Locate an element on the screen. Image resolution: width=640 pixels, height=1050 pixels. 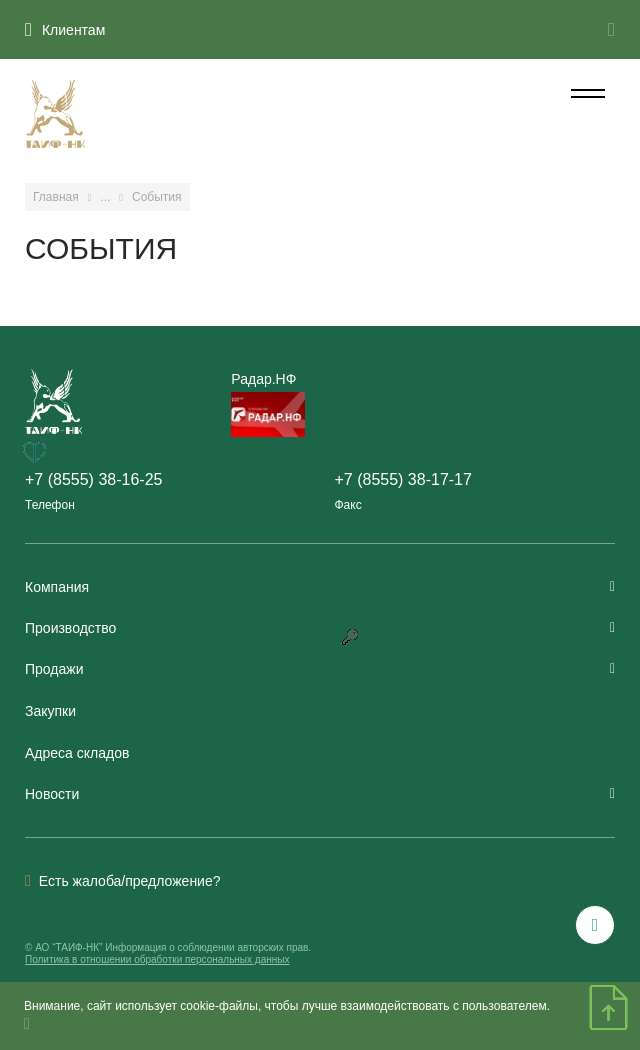
upload a file is located at coordinates (608, 1007).